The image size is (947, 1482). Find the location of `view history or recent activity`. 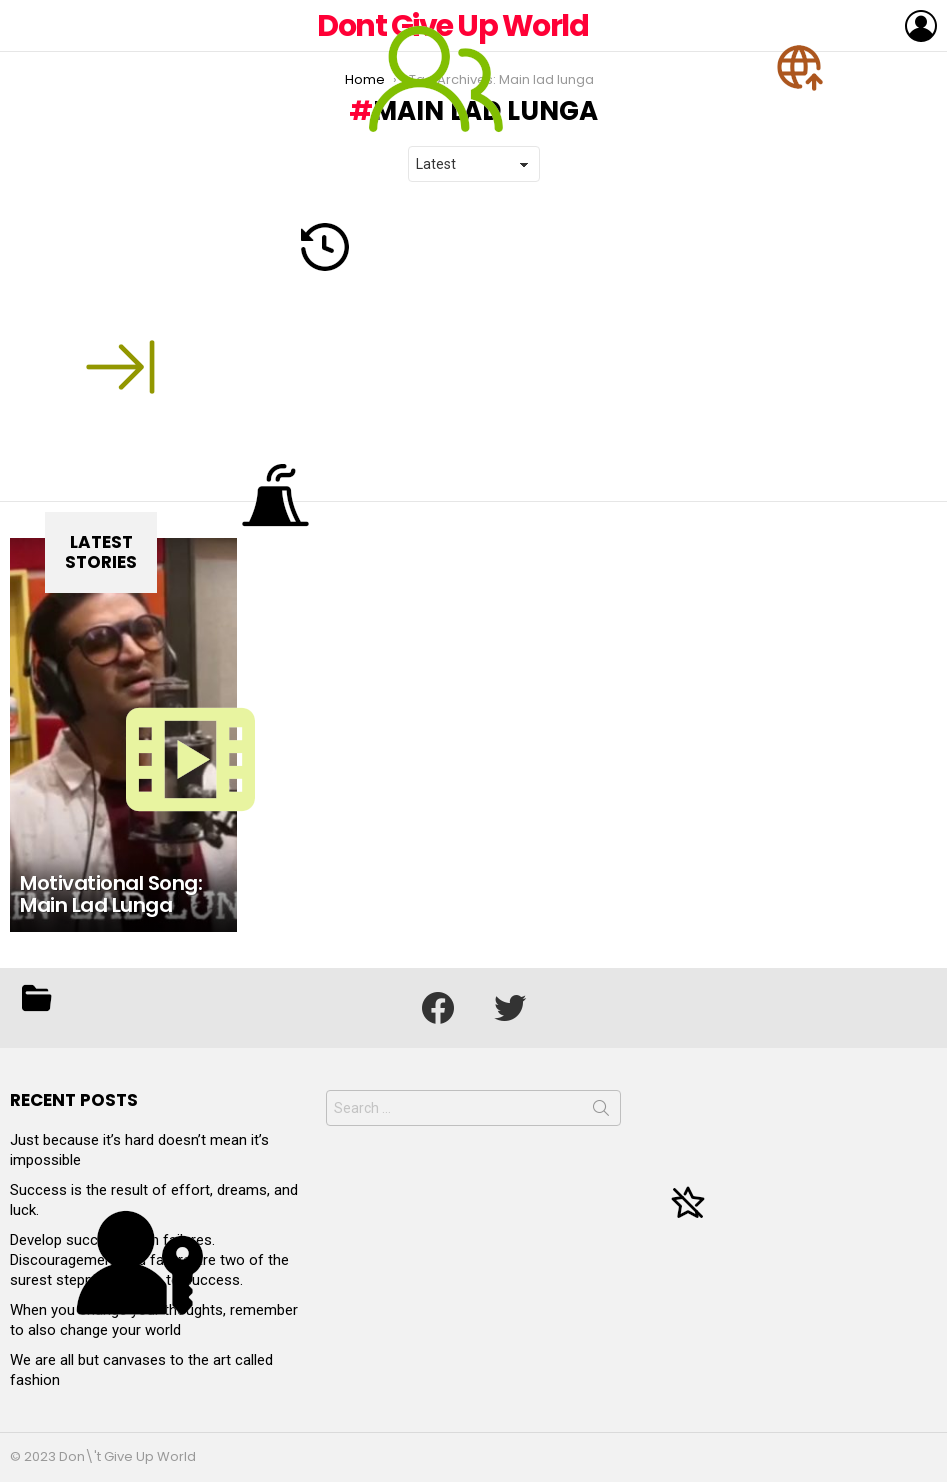

view history or recent activity is located at coordinates (325, 247).